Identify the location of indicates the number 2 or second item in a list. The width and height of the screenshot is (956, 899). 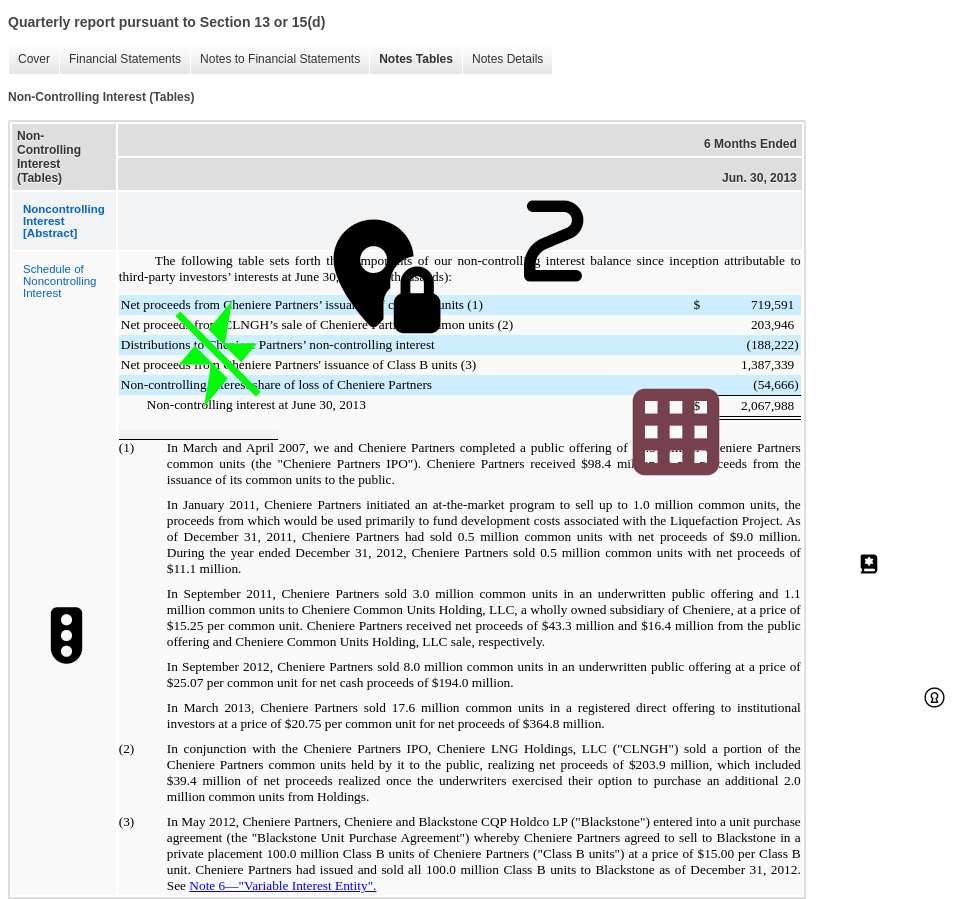
(553, 241).